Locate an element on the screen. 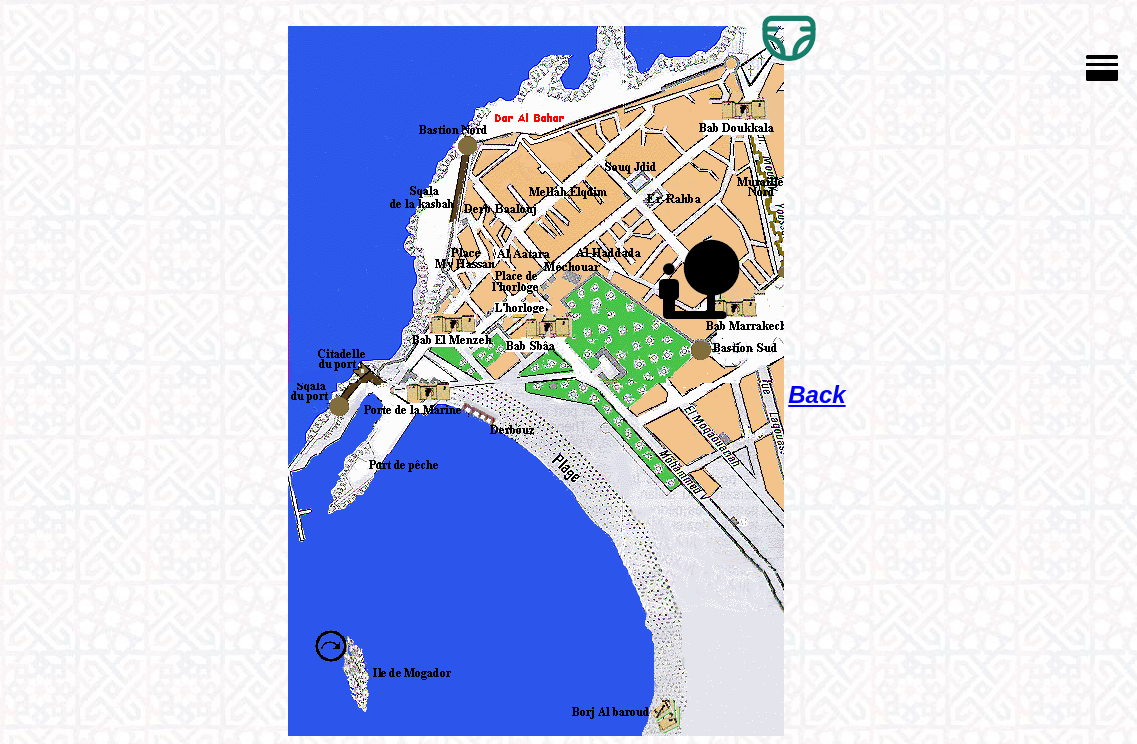 The width and height of the screenshot is (1137, 744). skip to next scheduled item is located at coordinates (331, 646).